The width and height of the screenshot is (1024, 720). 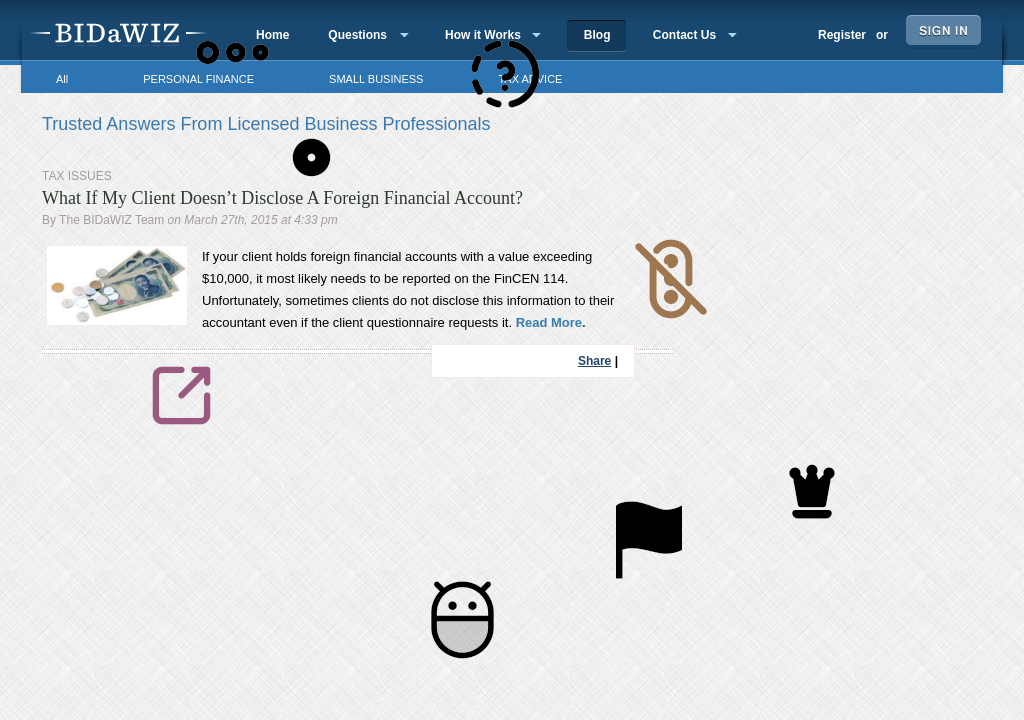 What do you see at coordinates (505, 74) in the screenshot?
I see `view help for current progress status` at bounding box center [505, 74].